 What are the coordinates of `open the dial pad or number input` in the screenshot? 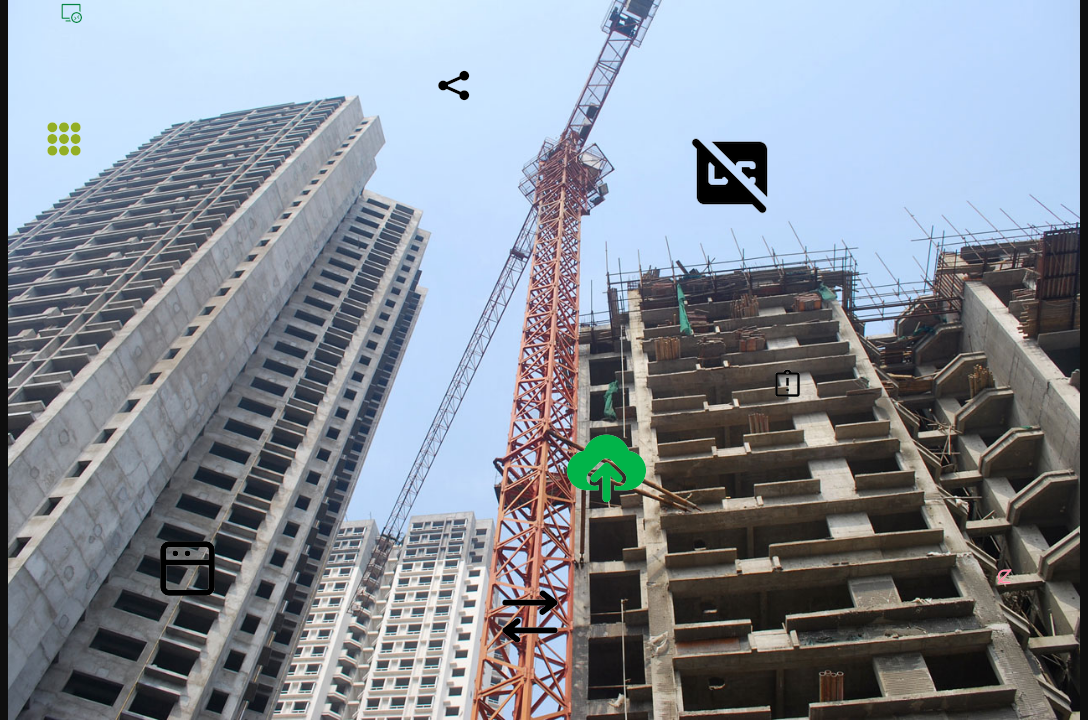 It's located at (64, 139).